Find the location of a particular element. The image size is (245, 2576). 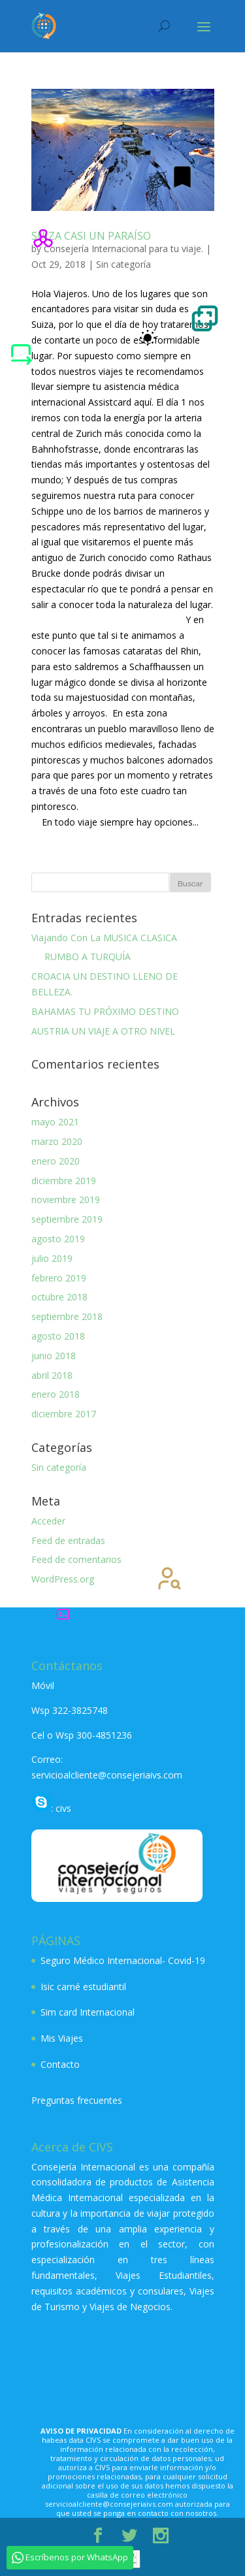

fan or cooling system controls is located at coordinates (43, 238).